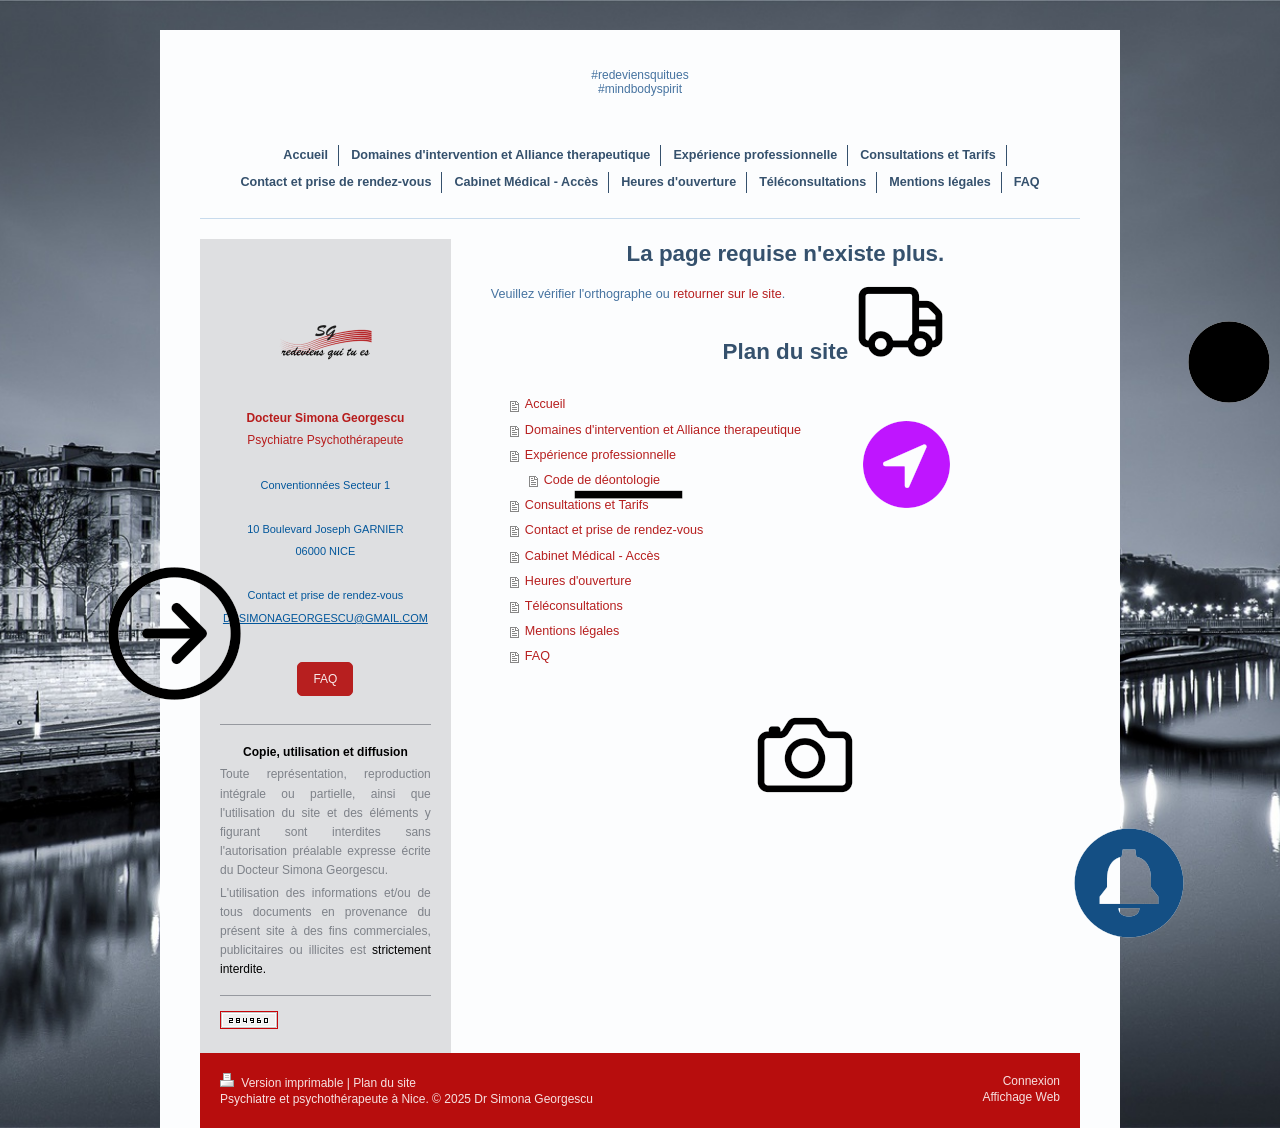  Describe the element at coordinates (805, 755) in the screenshot. I see `take a photo` at that location.